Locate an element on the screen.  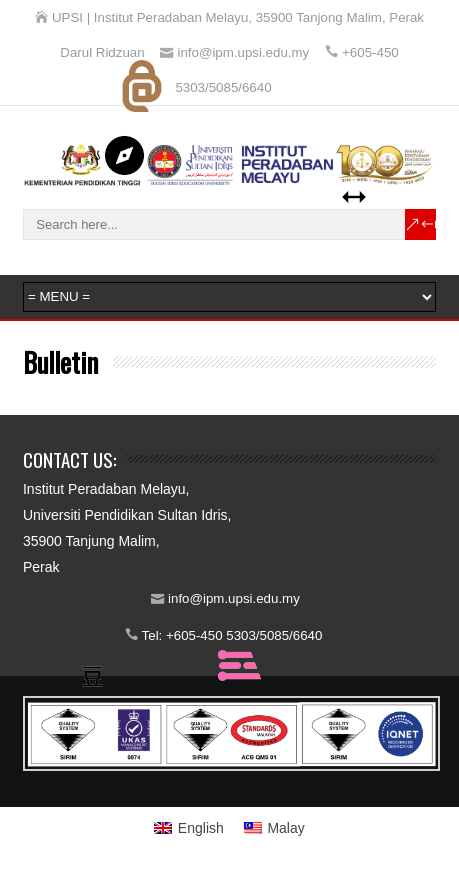
open the Douban app is located at coordinates (92, 676).